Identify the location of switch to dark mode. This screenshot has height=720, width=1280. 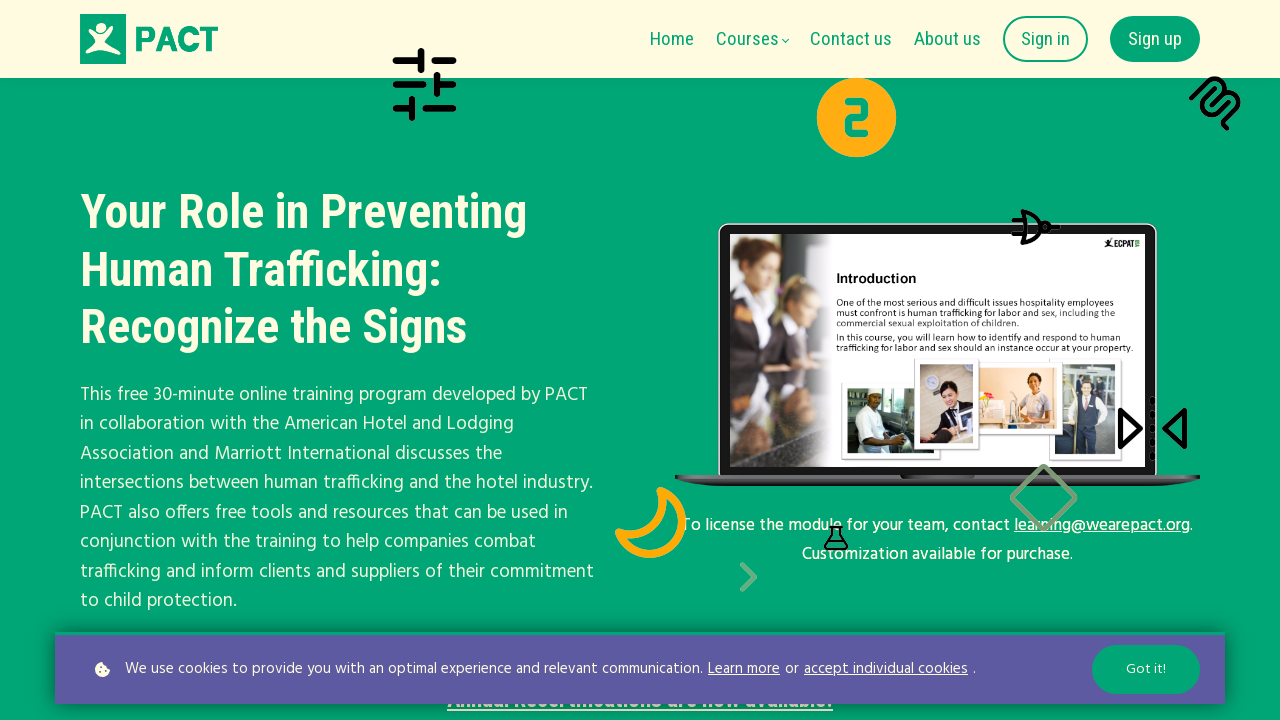
(649, 521).